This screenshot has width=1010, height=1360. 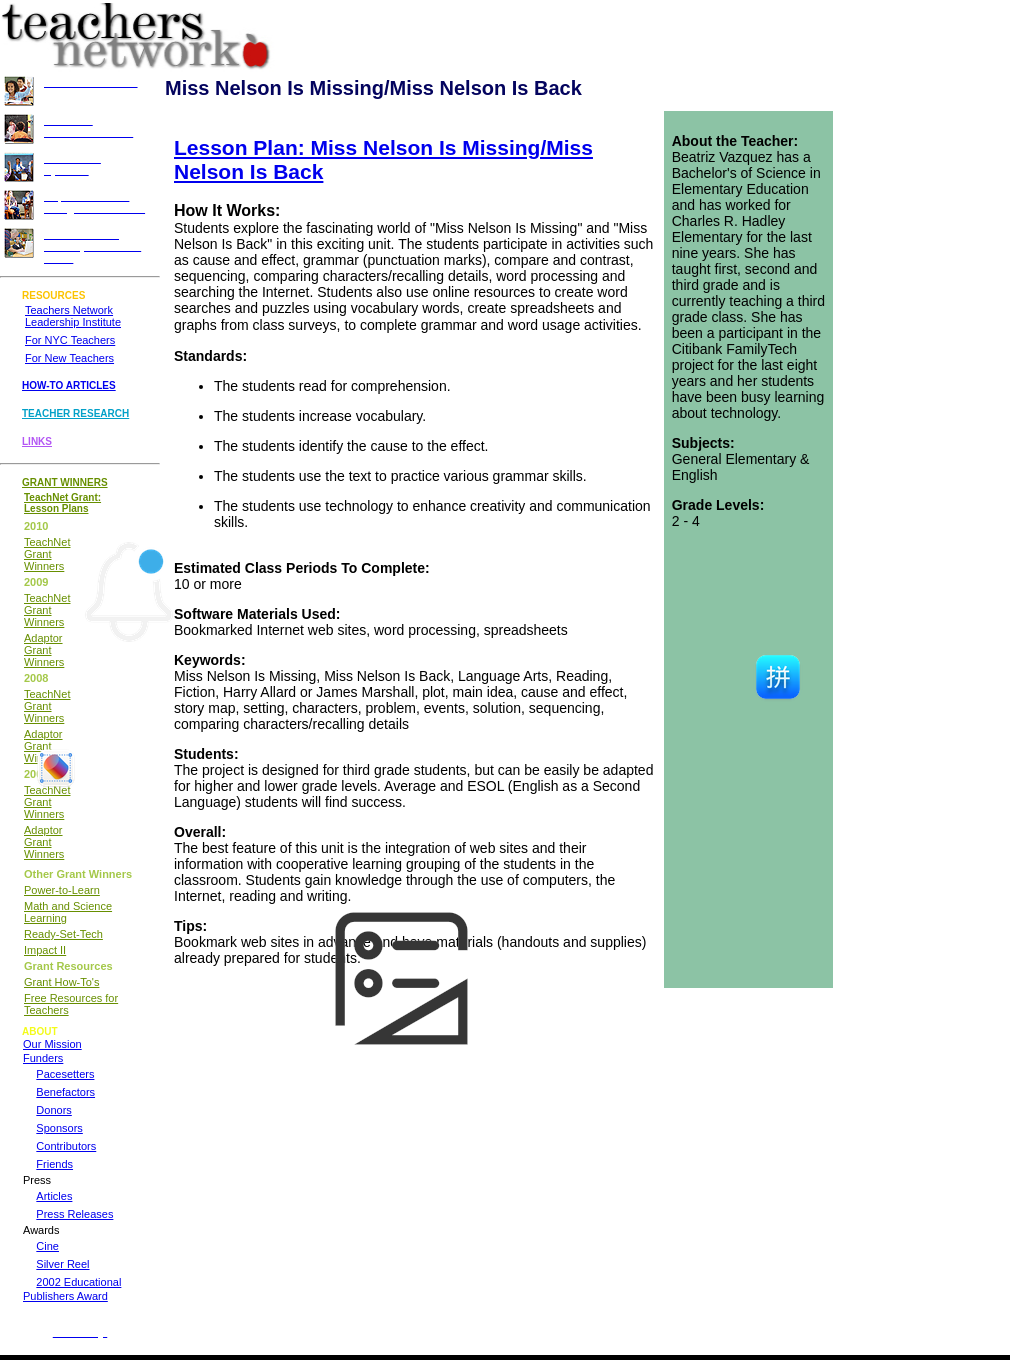 I want to click on open GNOME Glade interface designer, so click(x=401, y=978).